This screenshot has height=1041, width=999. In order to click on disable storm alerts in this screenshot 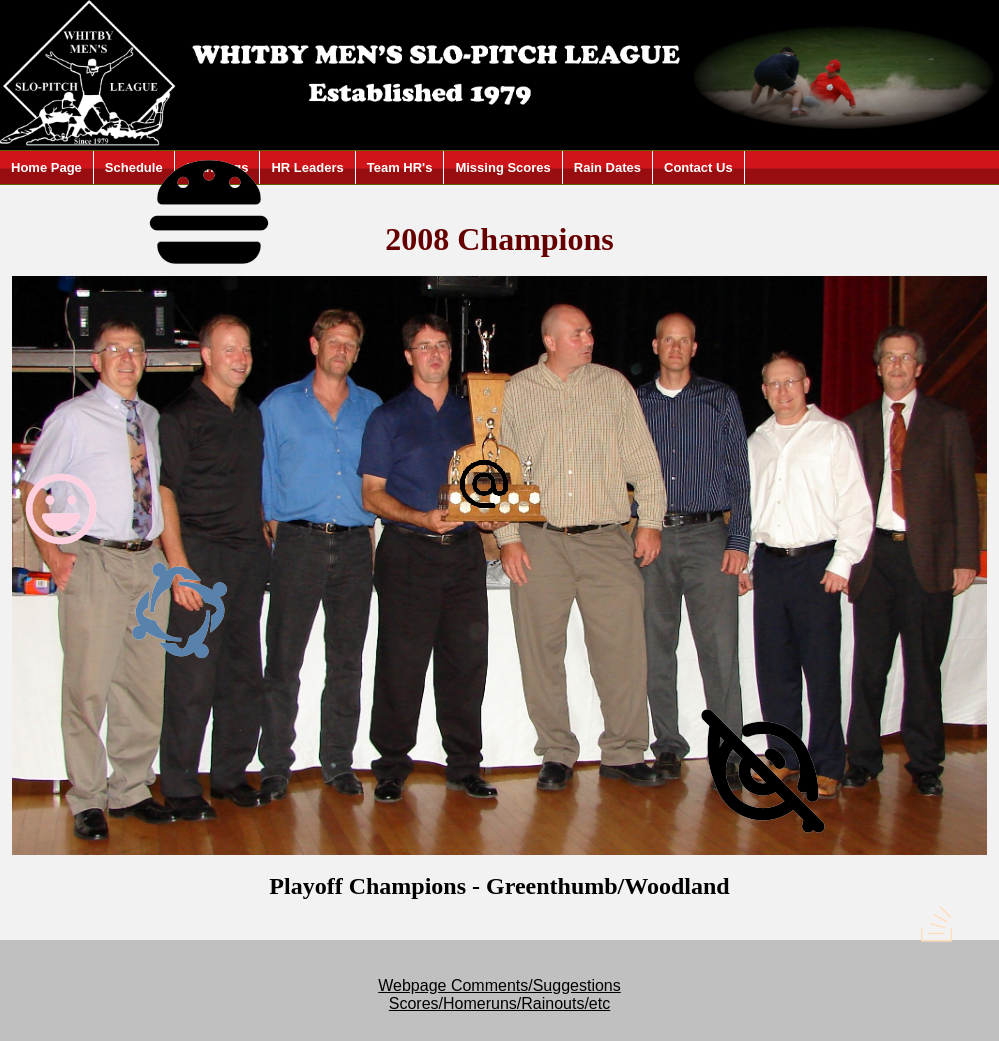, I will do `click(763, 771)`.